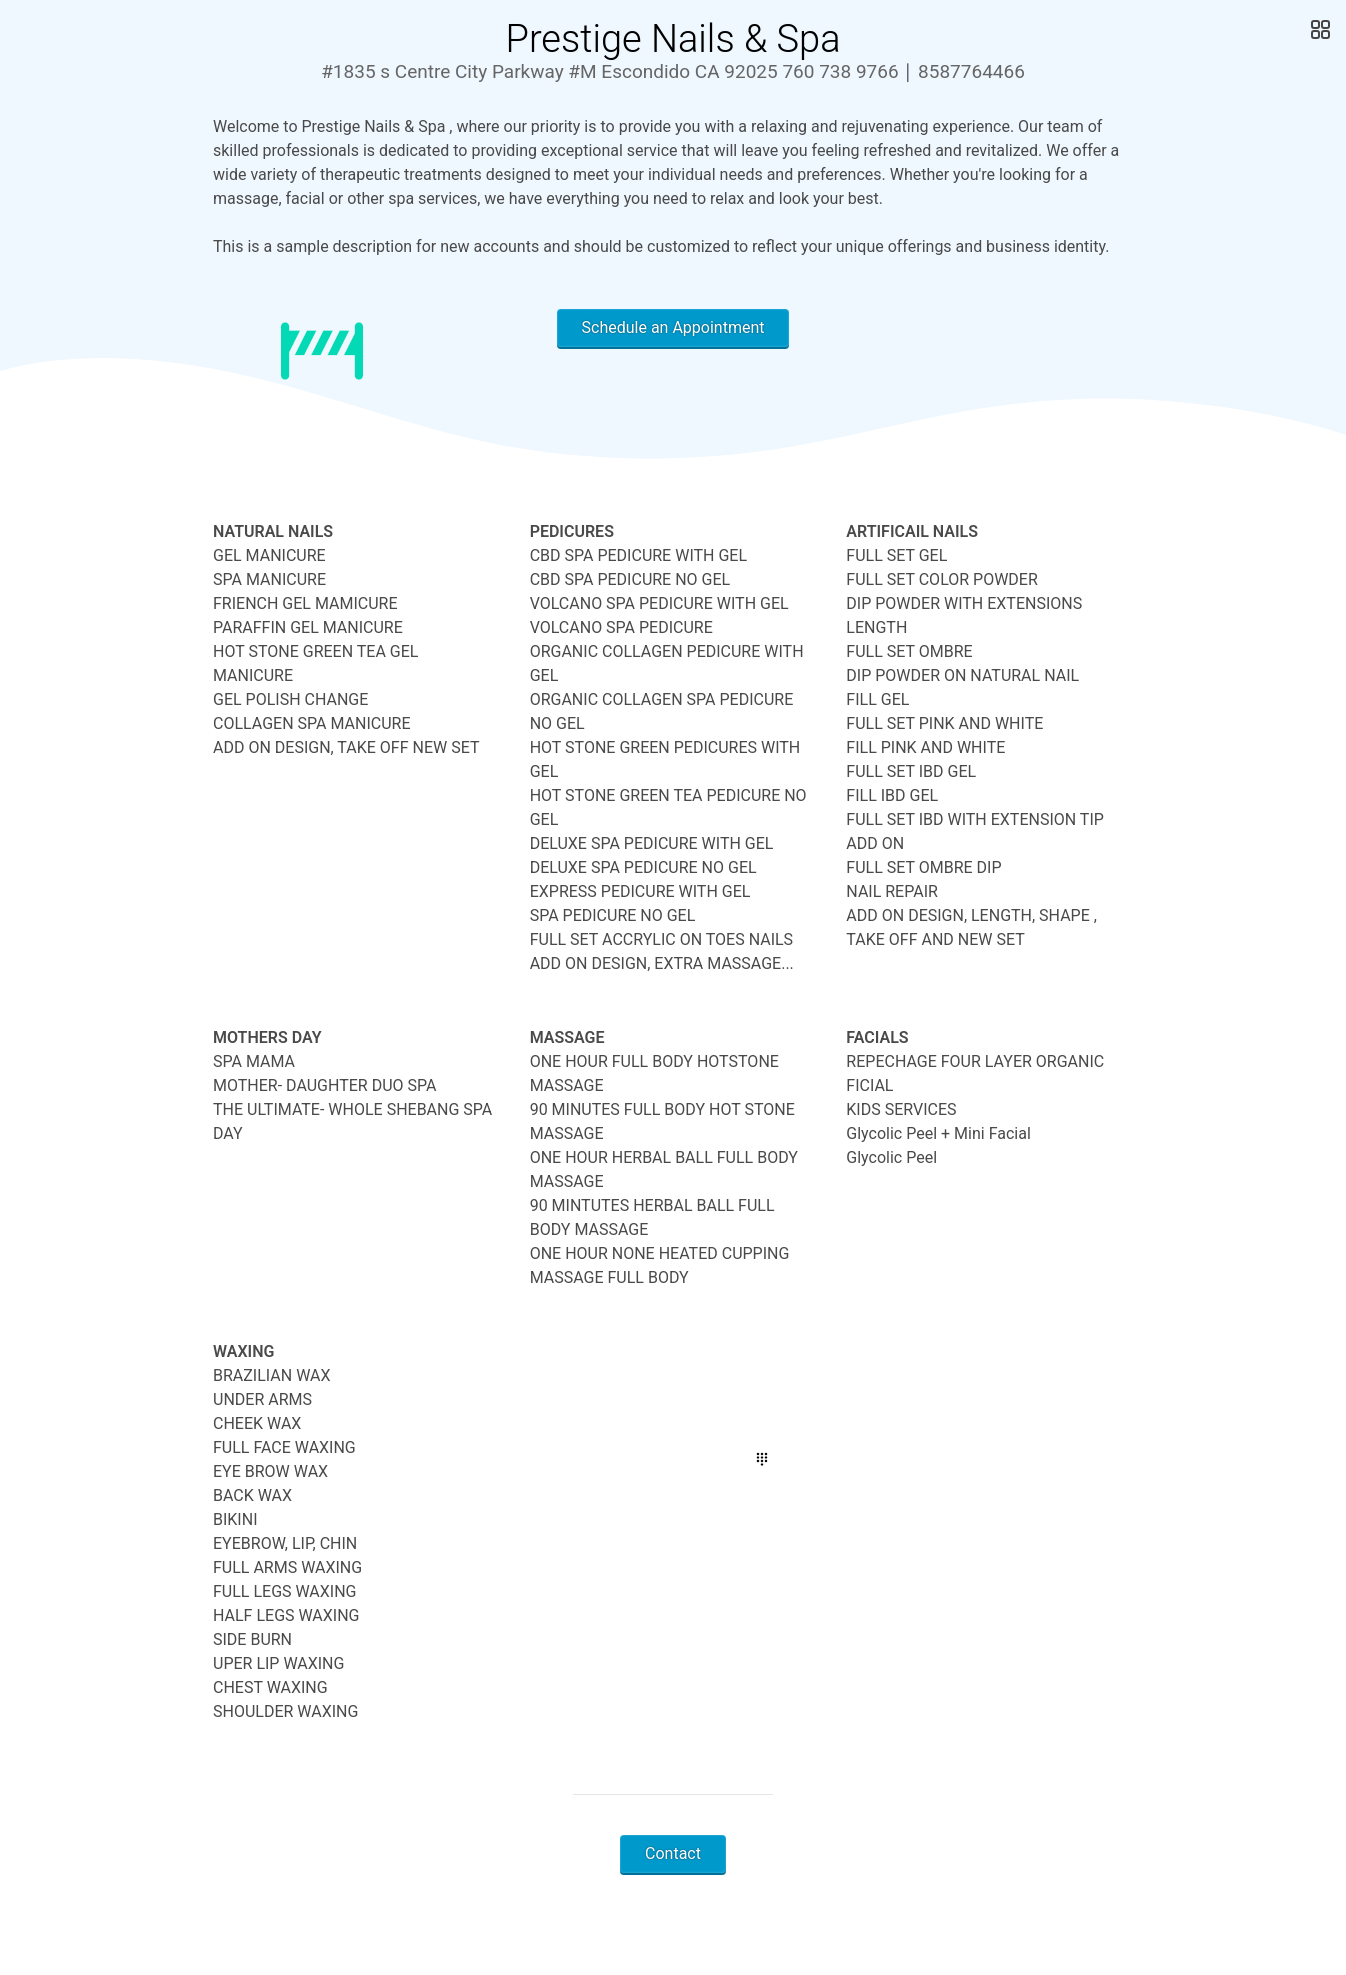 The width and height of the screenshot is (1346, 1975). Describe the element at coordinates (762, 1459) in the screenshot. I see `open numeric keypad for input` at that location.